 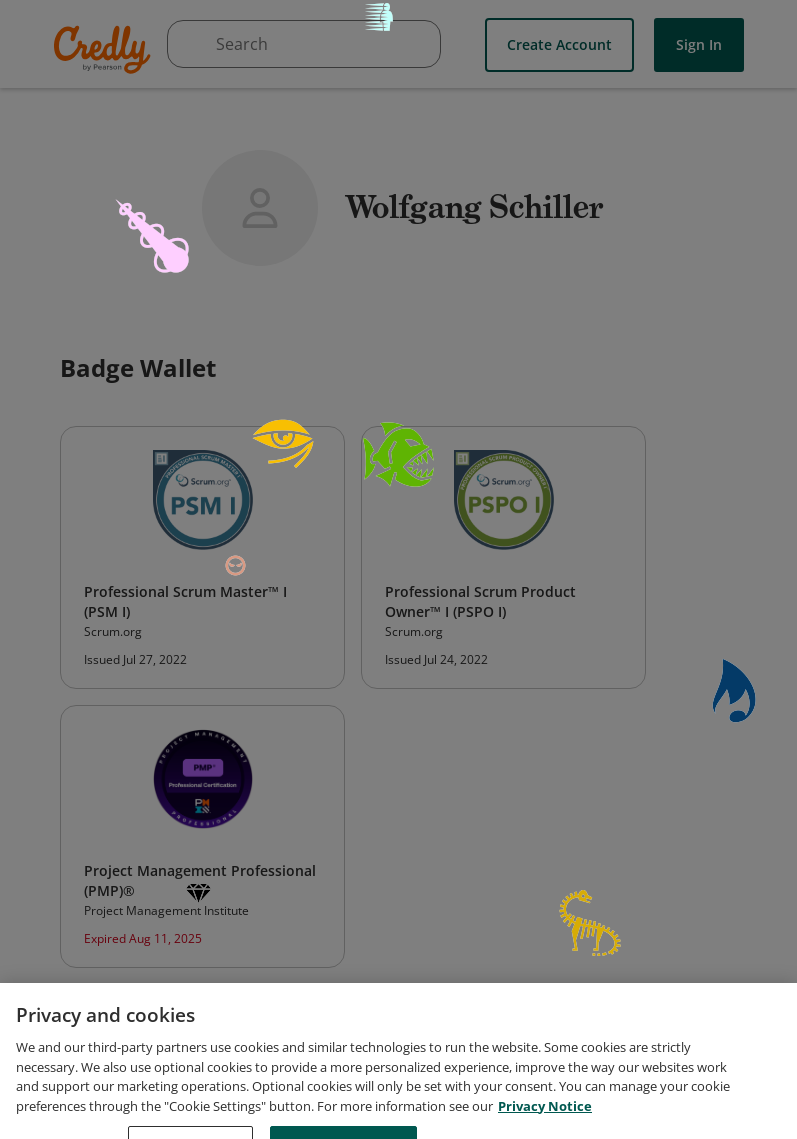 What do you see at coordinates (283, 437) in the screenshot?
I see `indicates eye strain or fatigue warning` at bounding box center [283, 437].